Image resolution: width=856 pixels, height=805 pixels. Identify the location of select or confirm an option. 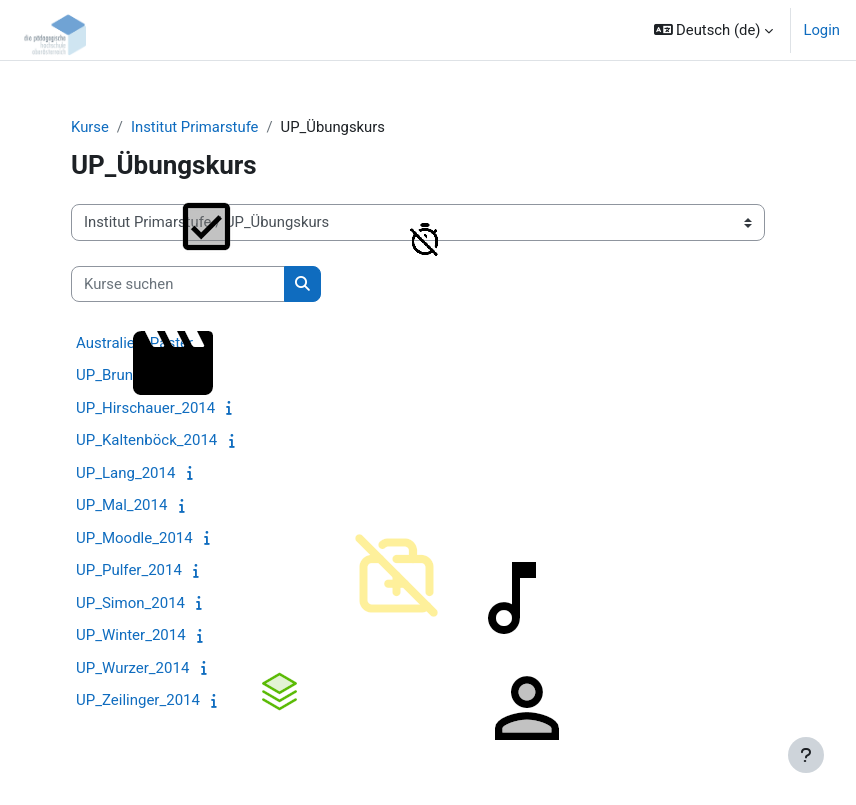
(206, 226).